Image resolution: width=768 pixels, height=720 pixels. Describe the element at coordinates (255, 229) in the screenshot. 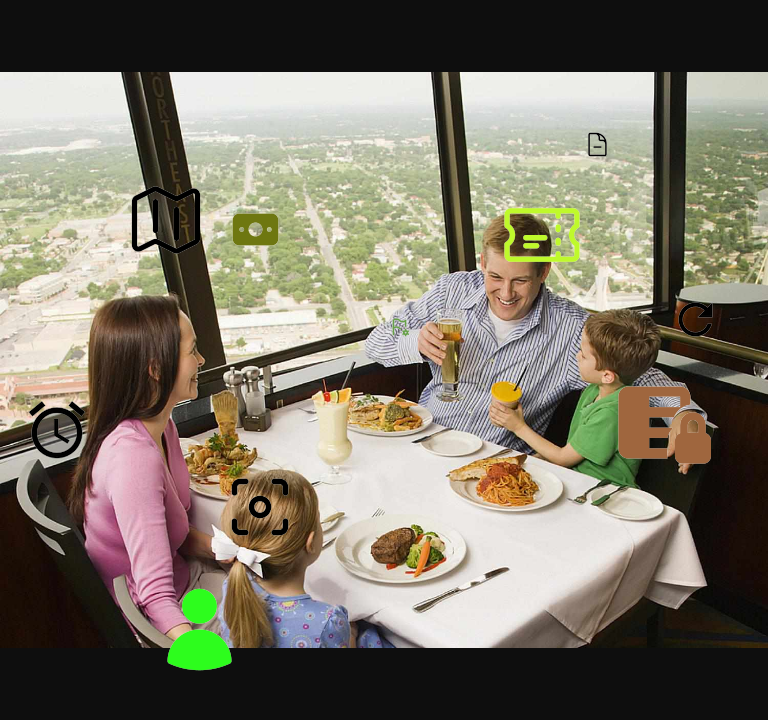

I see `make a payment or transaction` at that location.